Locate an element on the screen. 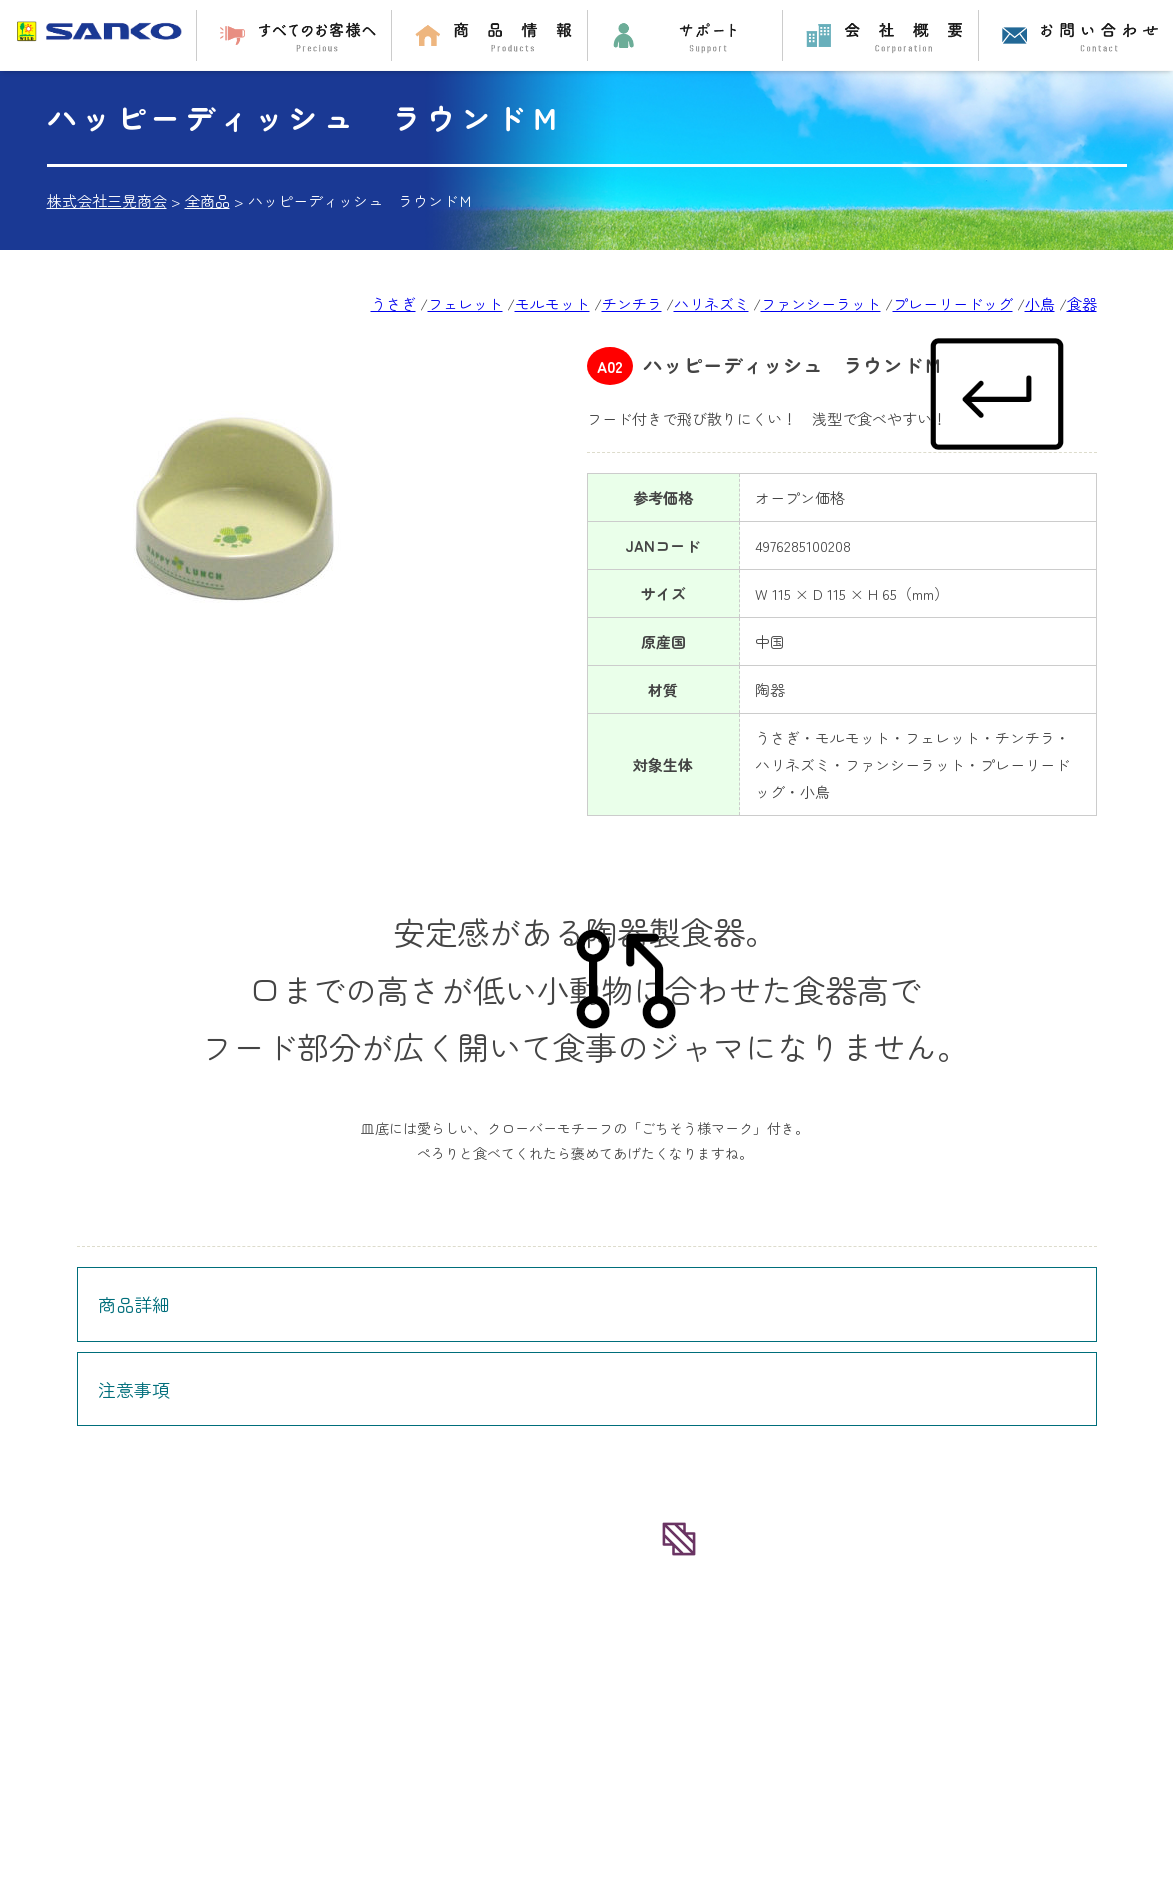  merge or unite selected layers is located at coordinates (679, 1539).